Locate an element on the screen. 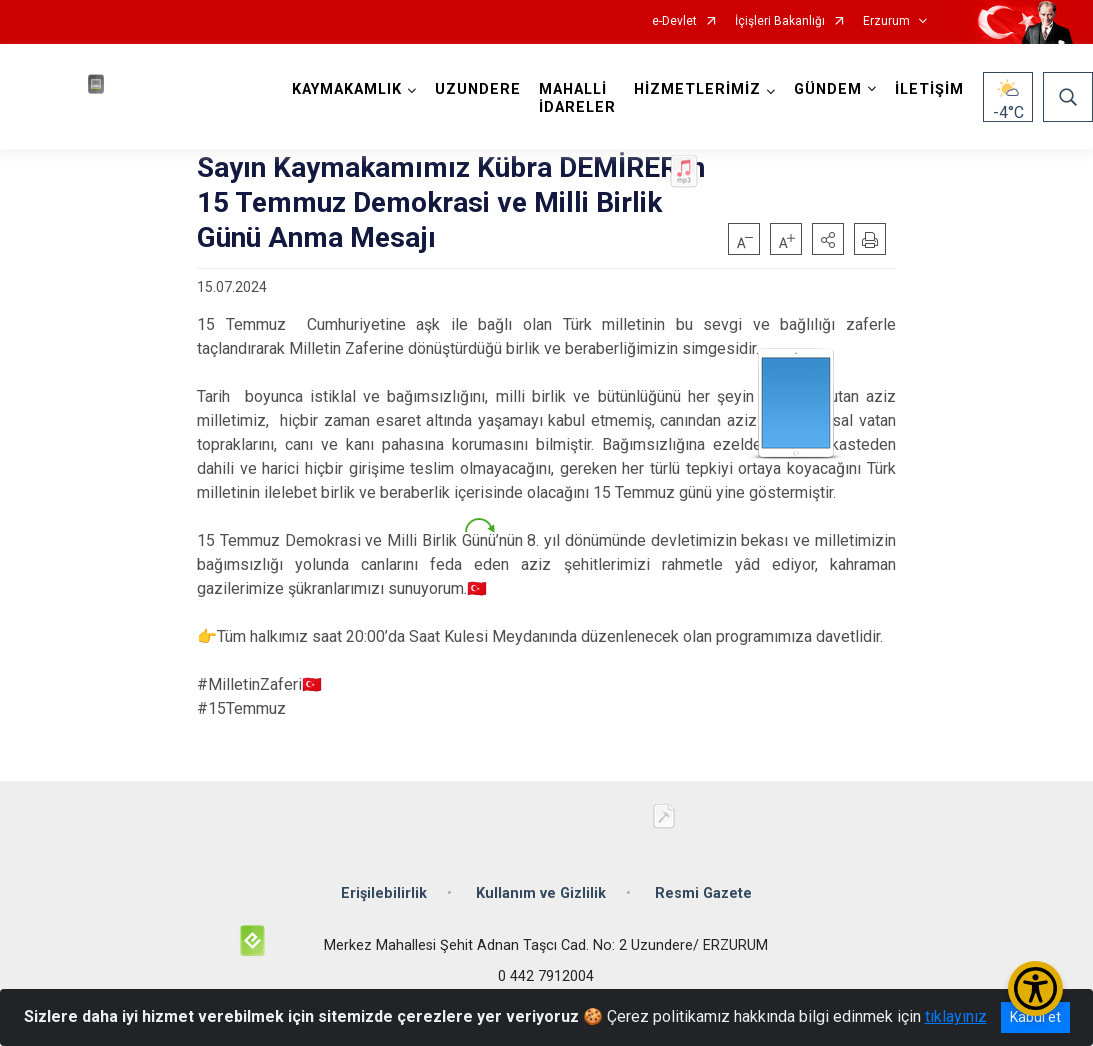  redo the last undone action is located at coordinates (479, 525).